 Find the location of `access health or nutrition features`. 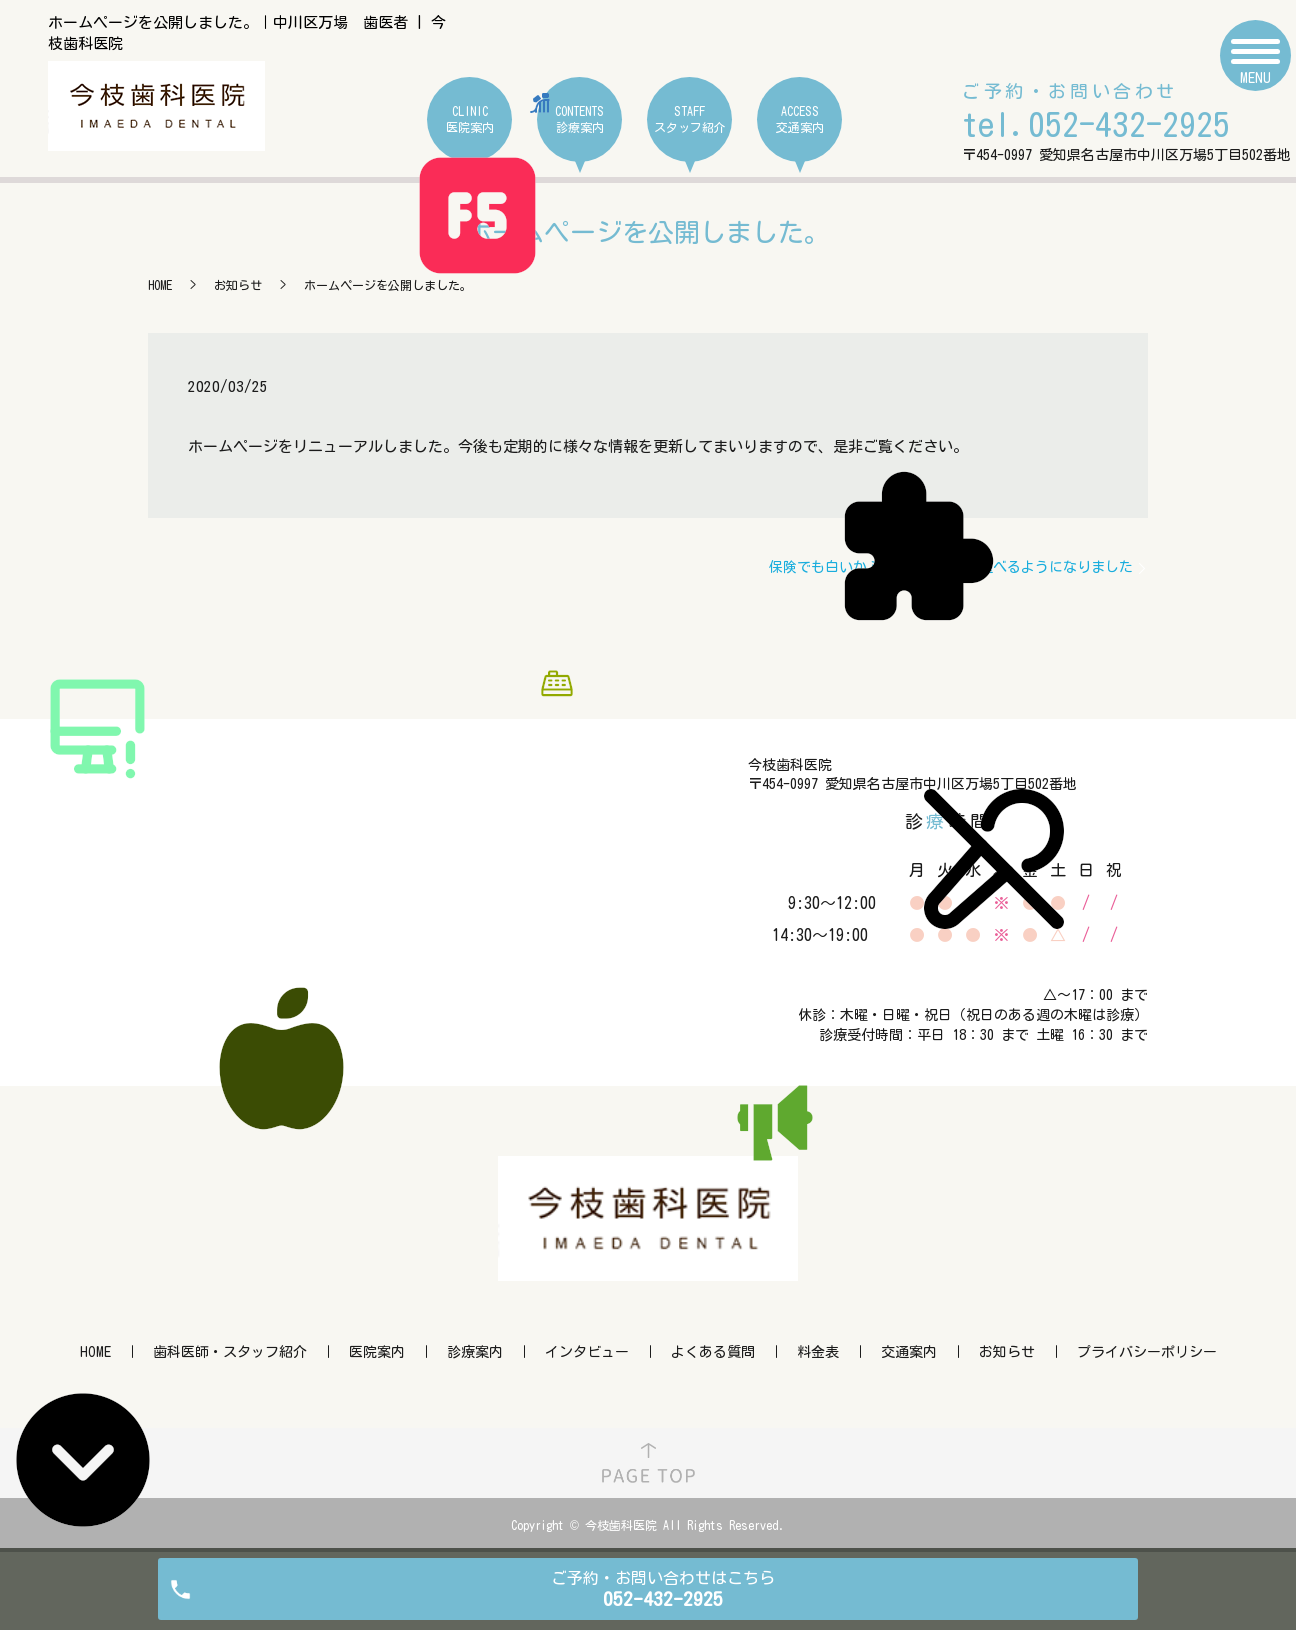

access health or nutrition features is located at coordinates (281, 1058).